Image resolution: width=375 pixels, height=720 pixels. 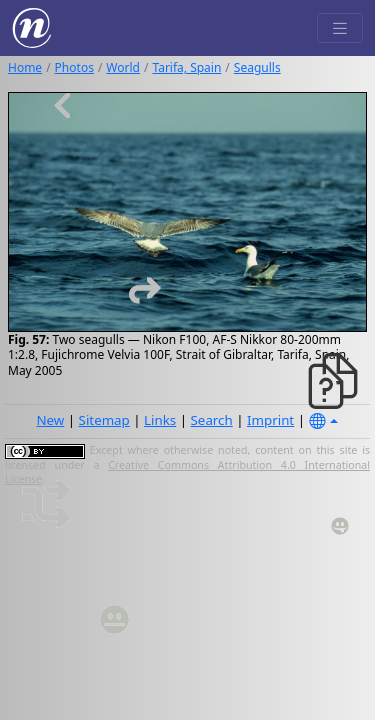 What do you see at coordinates (46, 504) in the screenshot?
I see `shuffle playlist or queue` at bounding box center [46, 504].